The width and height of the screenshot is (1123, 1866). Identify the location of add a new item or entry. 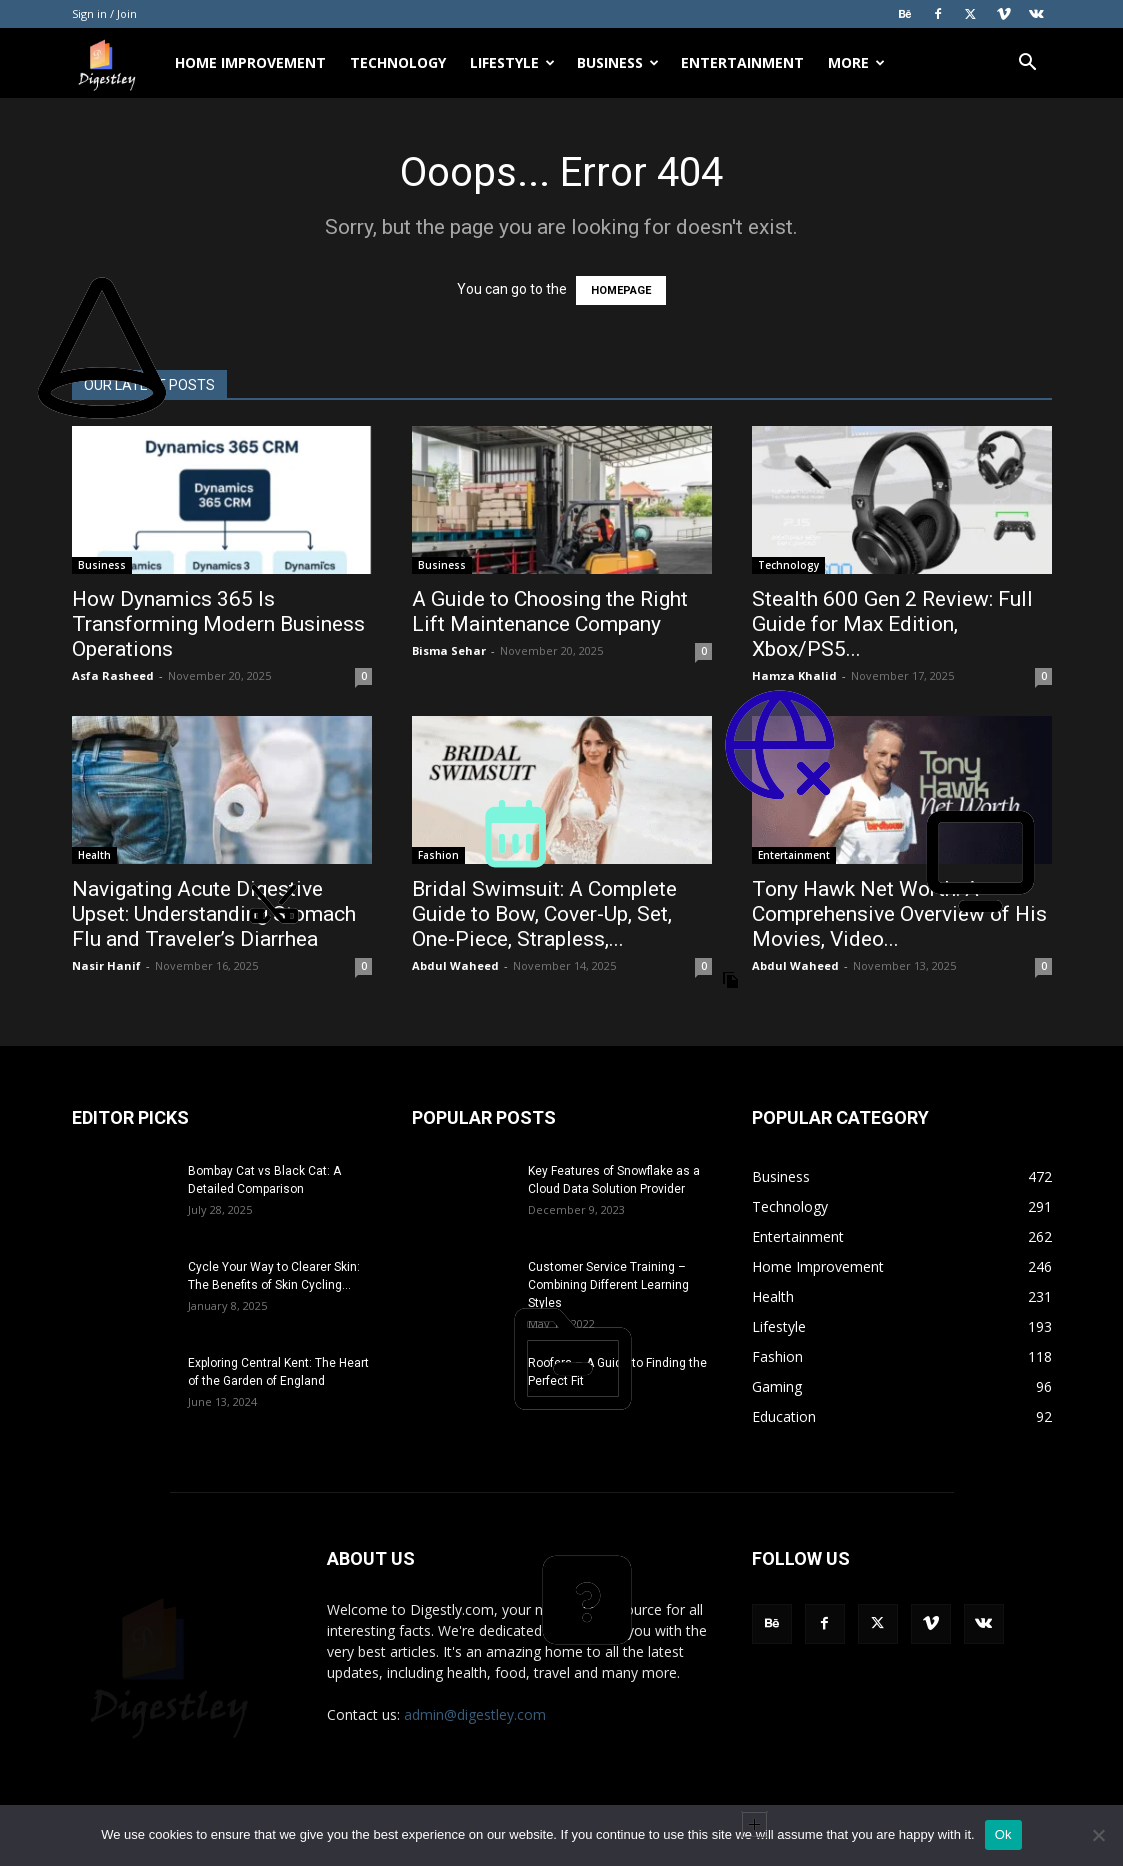
(754, 1824).